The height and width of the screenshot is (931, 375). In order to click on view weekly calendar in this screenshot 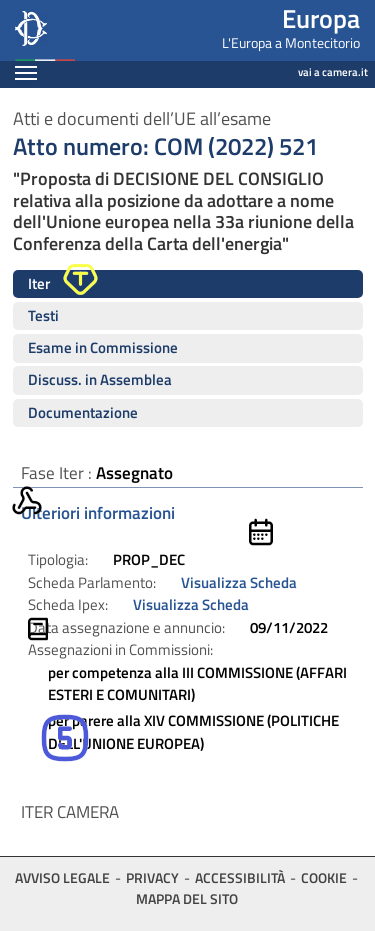, I will do `click(261, 532)`.